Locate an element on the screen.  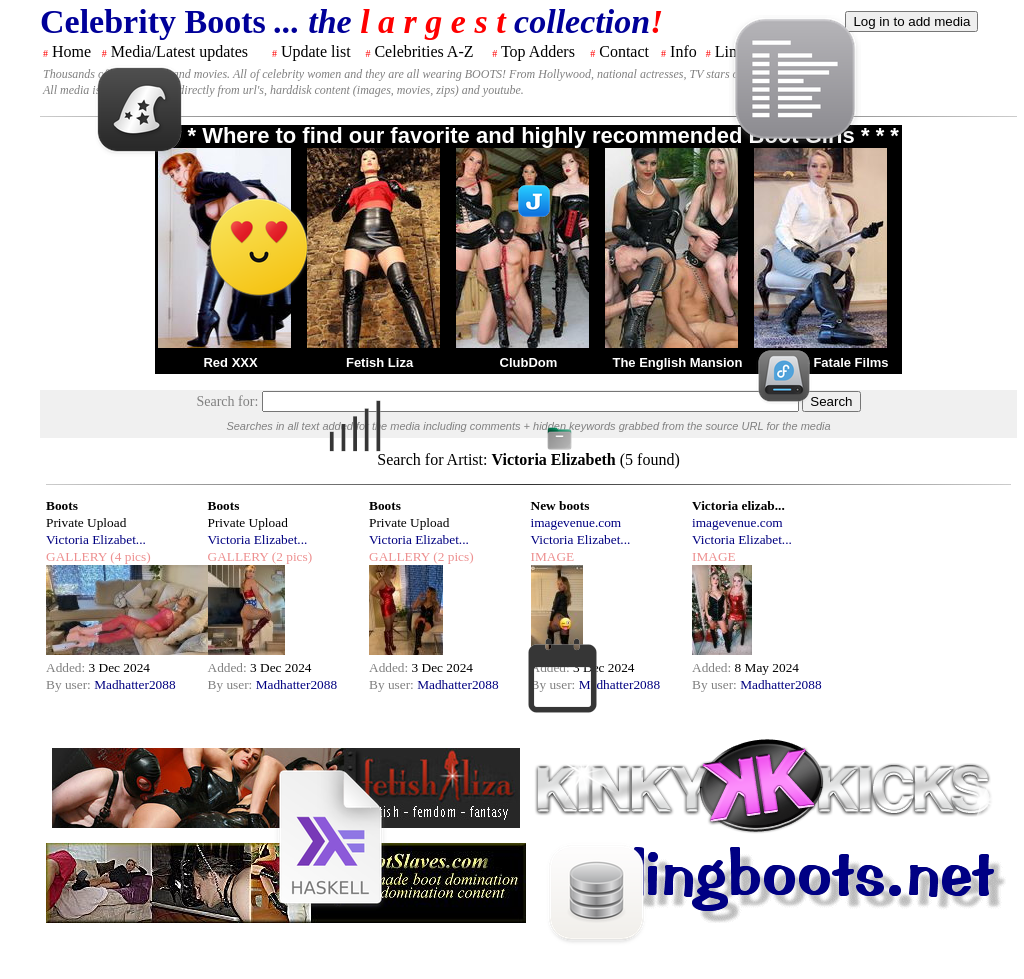
launch fedora linux installer is located at coordinates (784, 376).